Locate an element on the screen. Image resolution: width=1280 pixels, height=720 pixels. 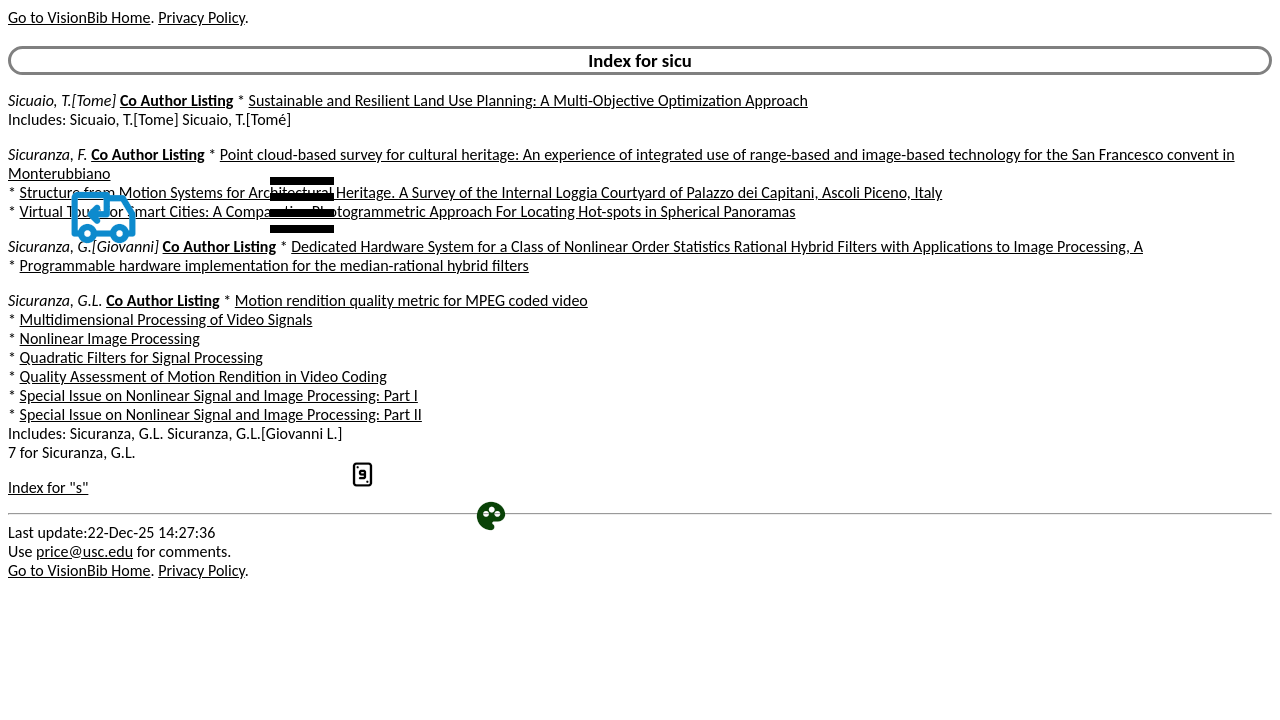
open color or theme customization options is located at coordinates (491, 516).